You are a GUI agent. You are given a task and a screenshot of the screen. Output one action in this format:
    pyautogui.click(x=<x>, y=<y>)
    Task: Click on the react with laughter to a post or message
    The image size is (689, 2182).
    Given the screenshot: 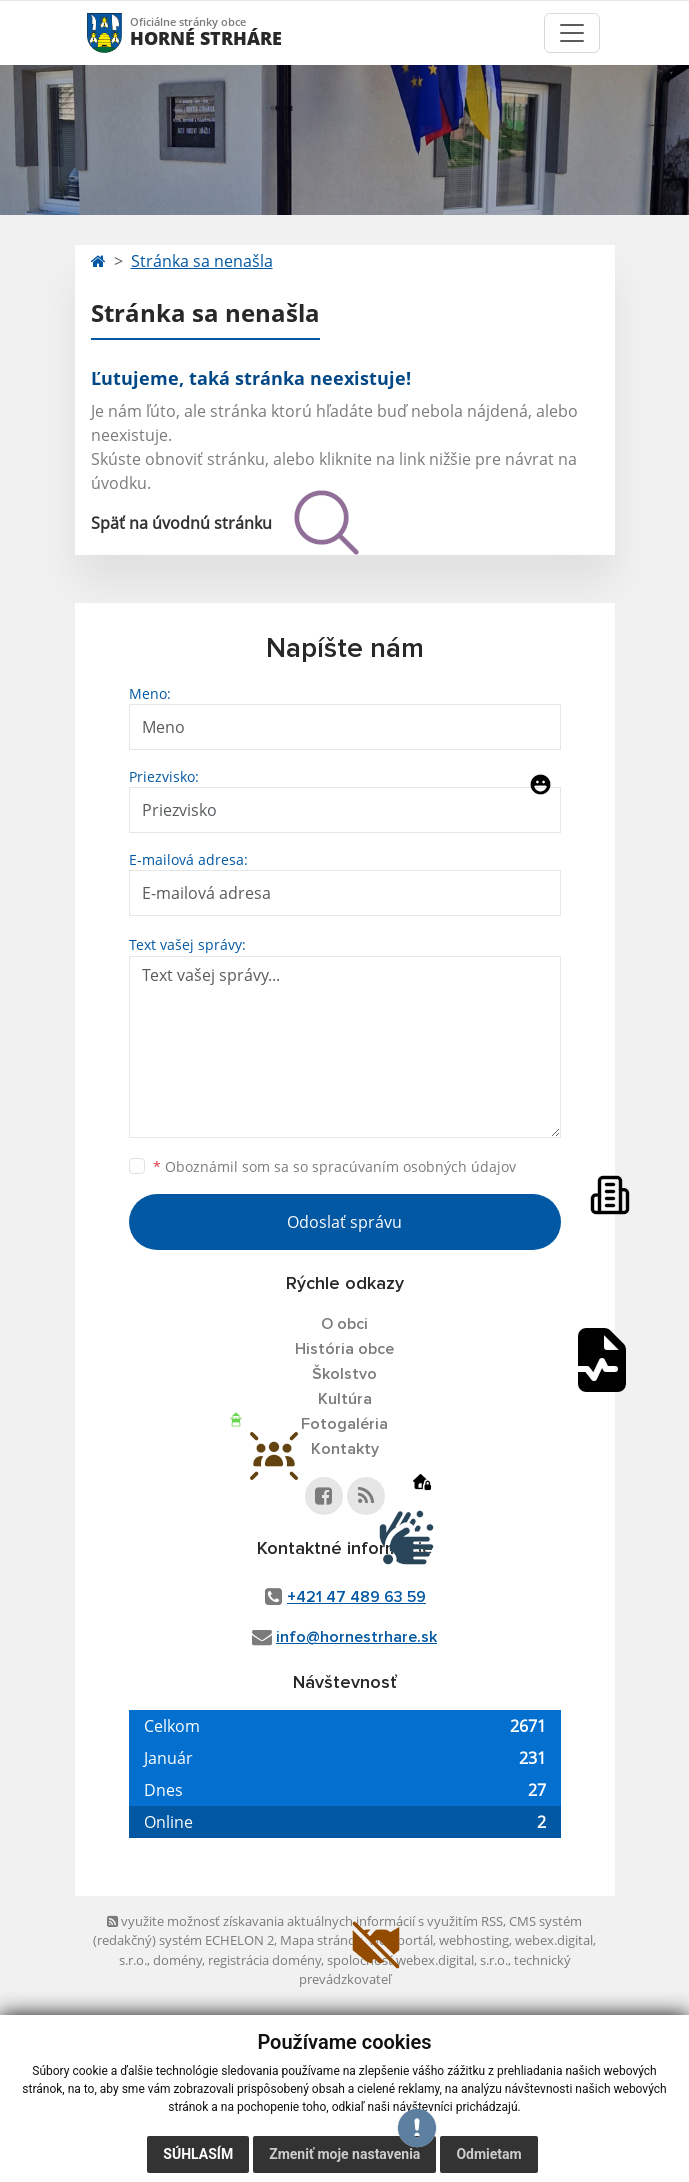 What is the action you would take?
    pyautogui.click(x=540, y=784)
    